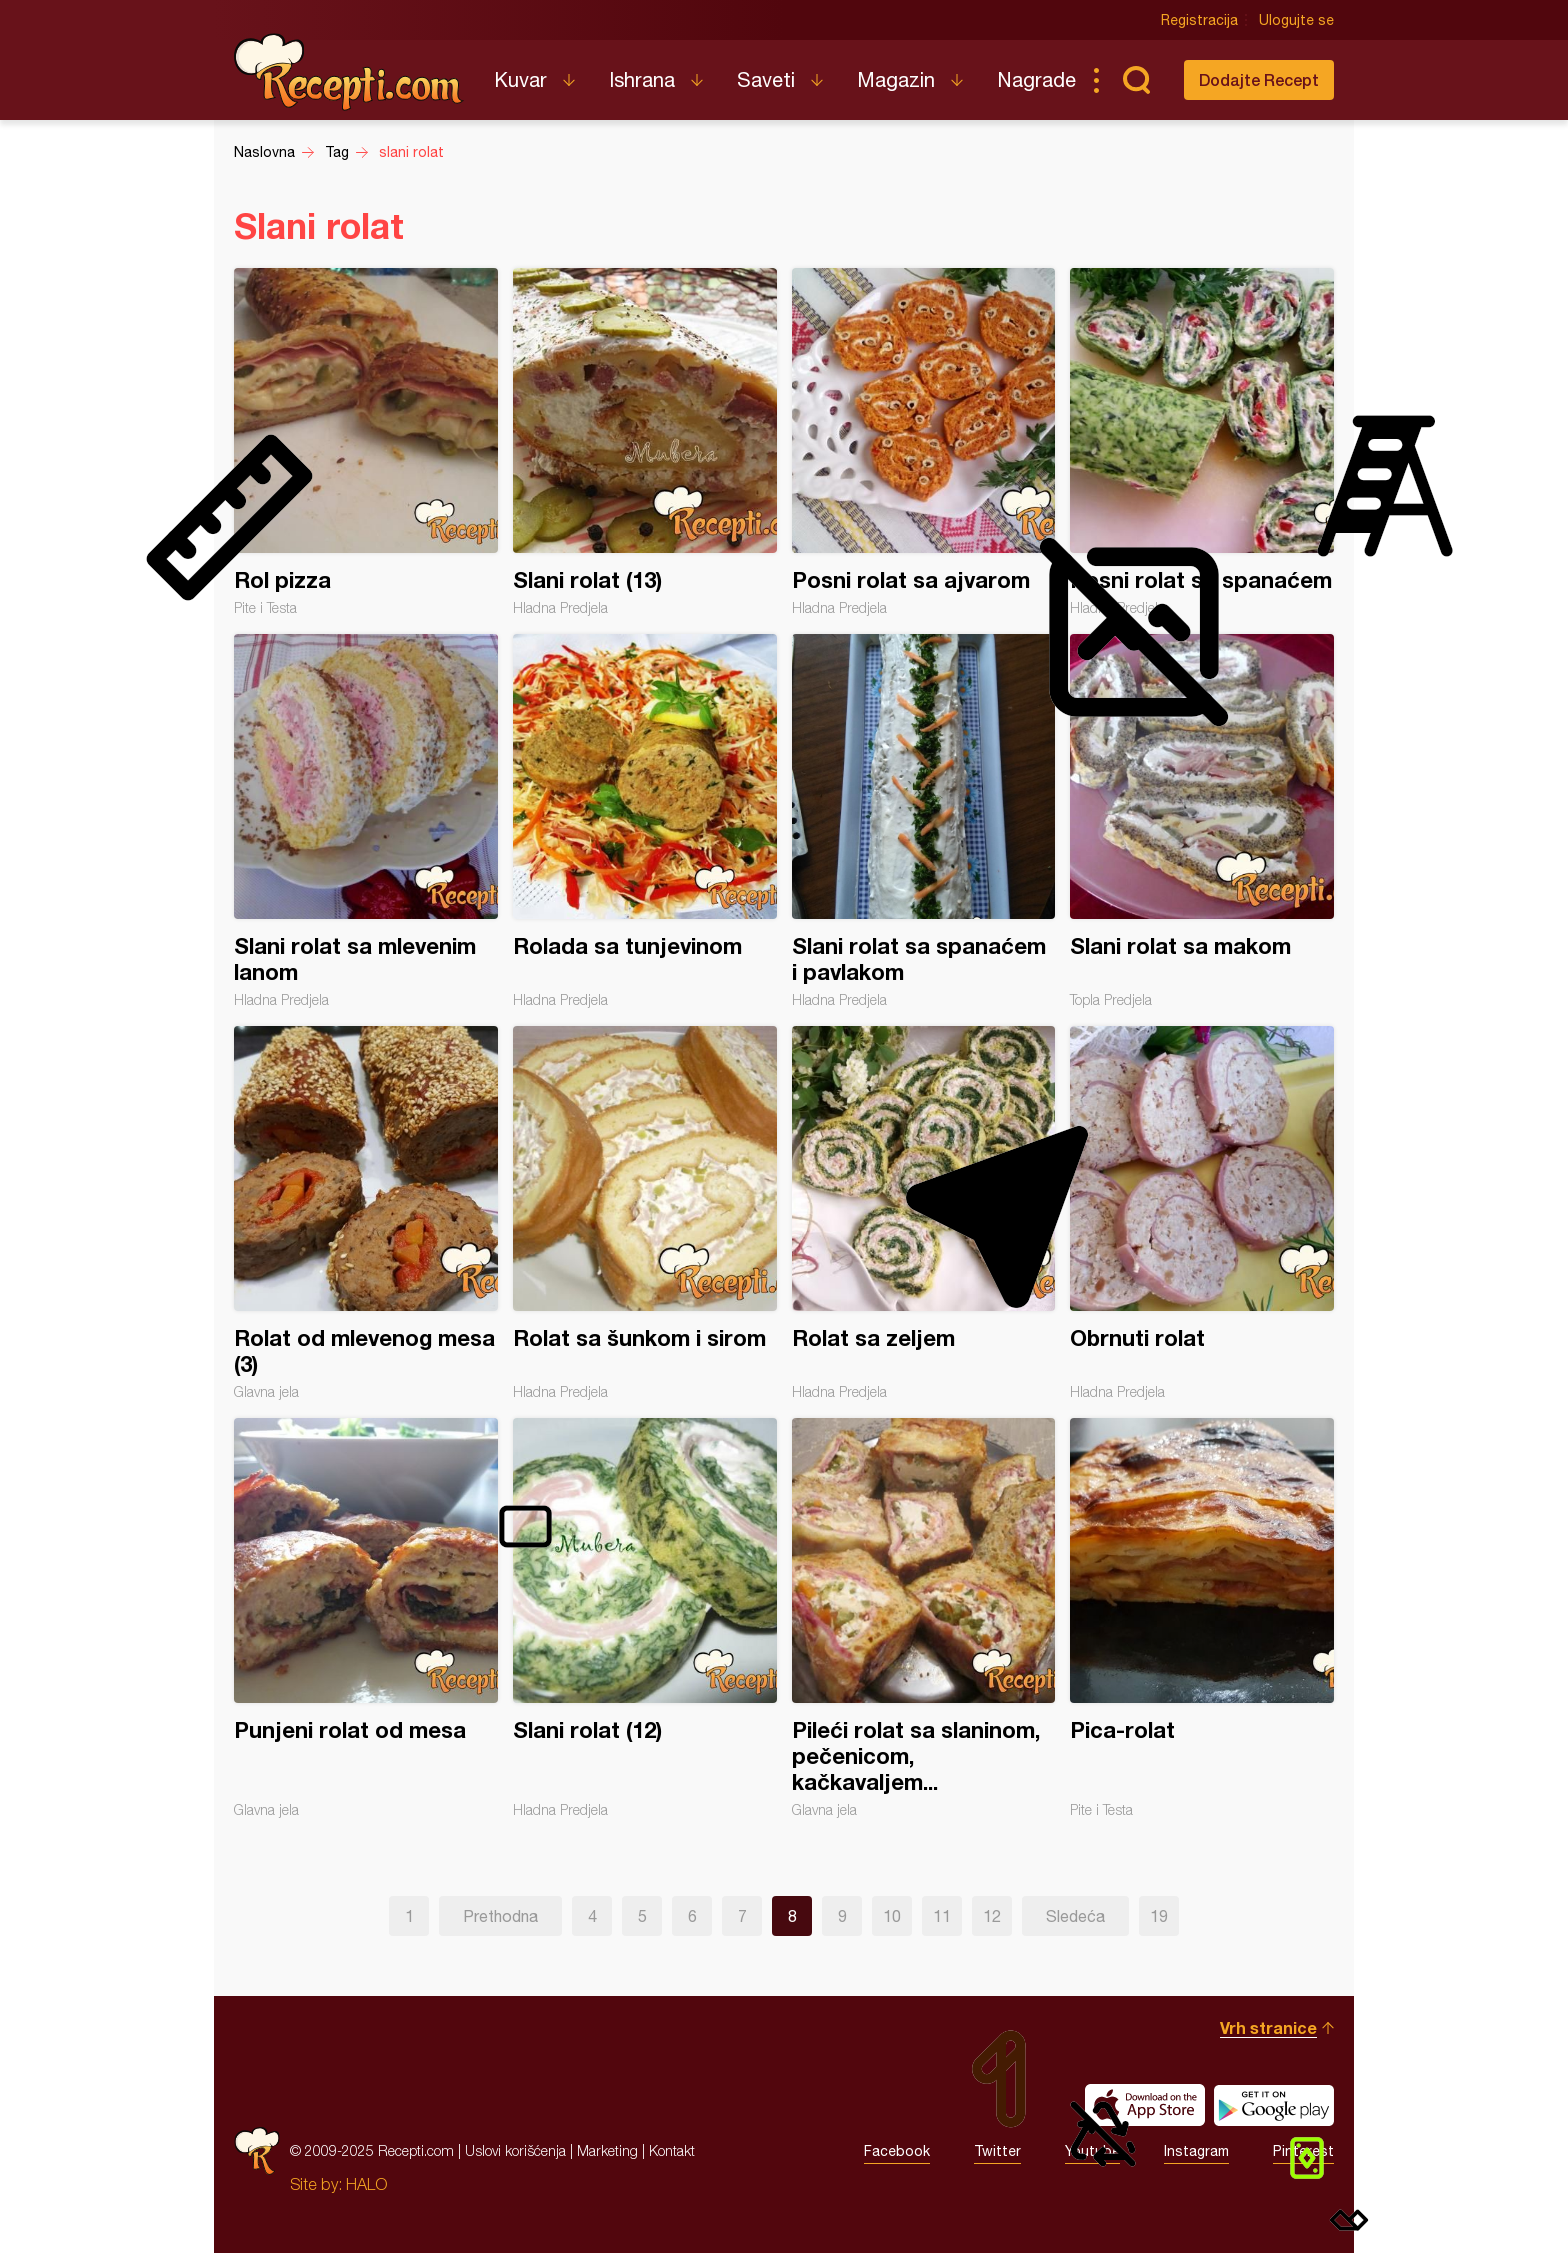 Image resolution: width=1568 pixels, height=2253 pixels. Describe the element at coordinates (1103, 2134) in the screenshot. I see `recycling unavailable or disabled` at that location.